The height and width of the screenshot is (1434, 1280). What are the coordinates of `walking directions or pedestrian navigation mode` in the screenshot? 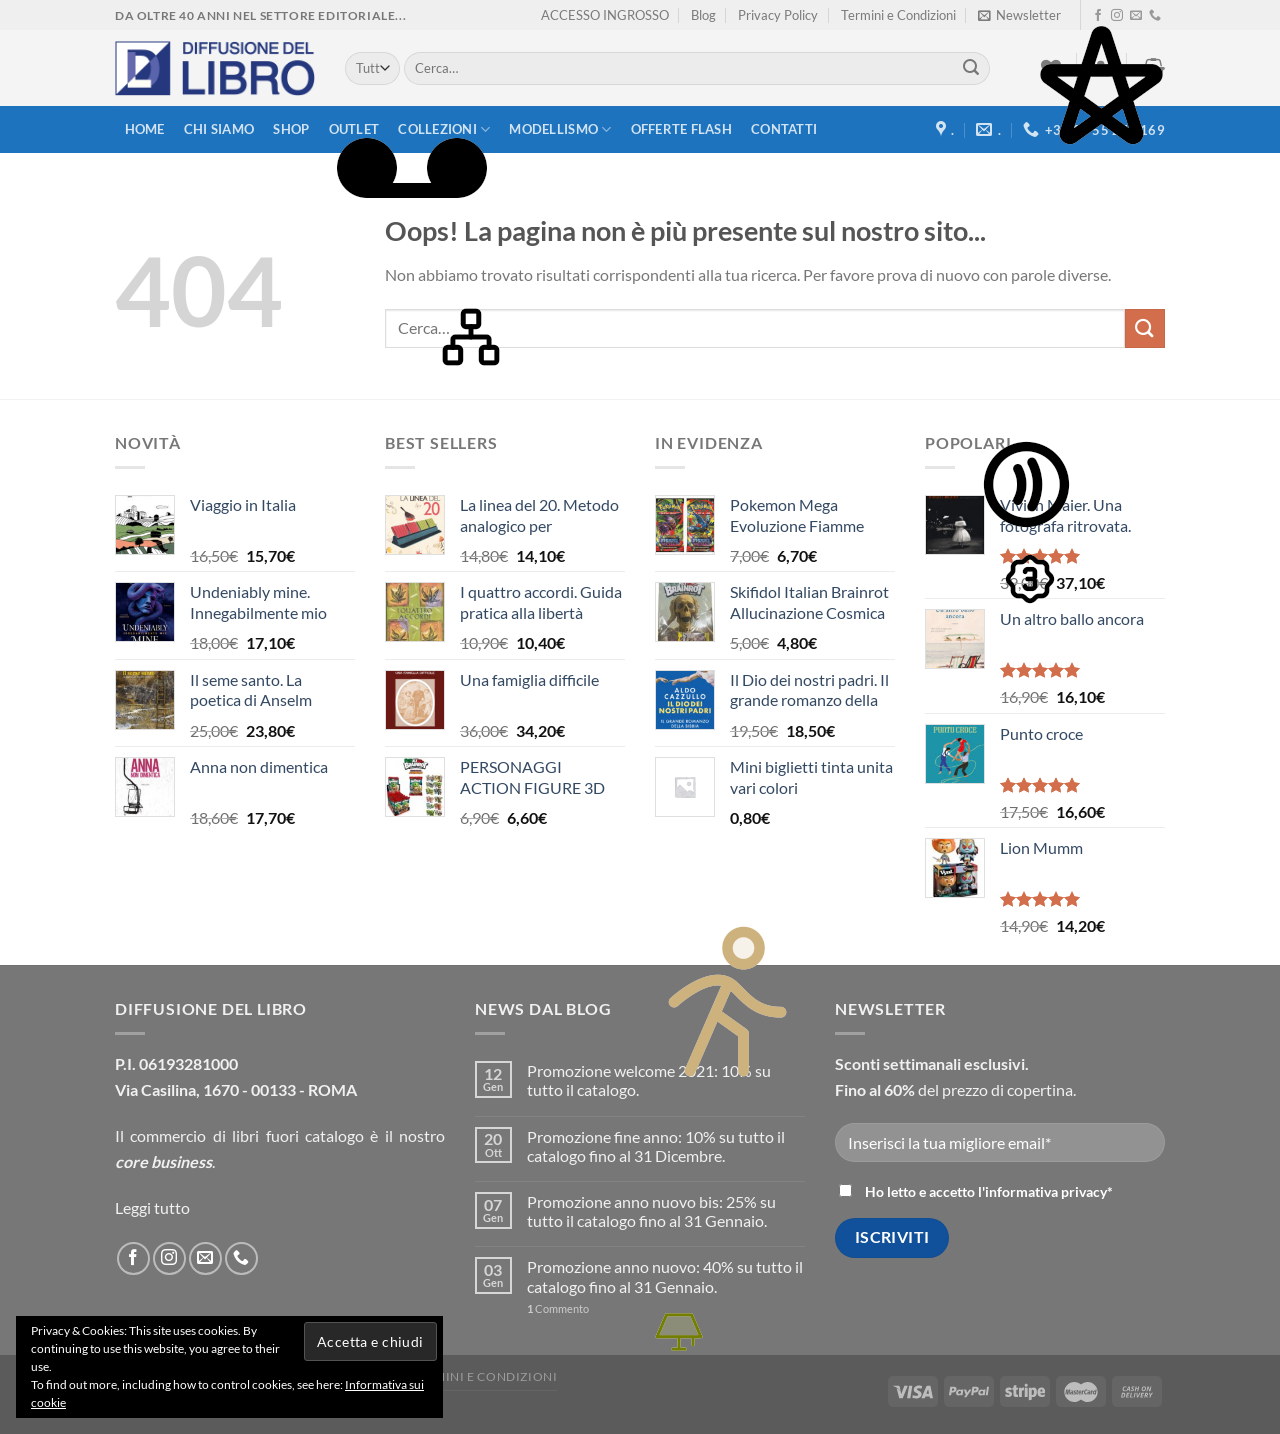 It's located at (727, 1001).